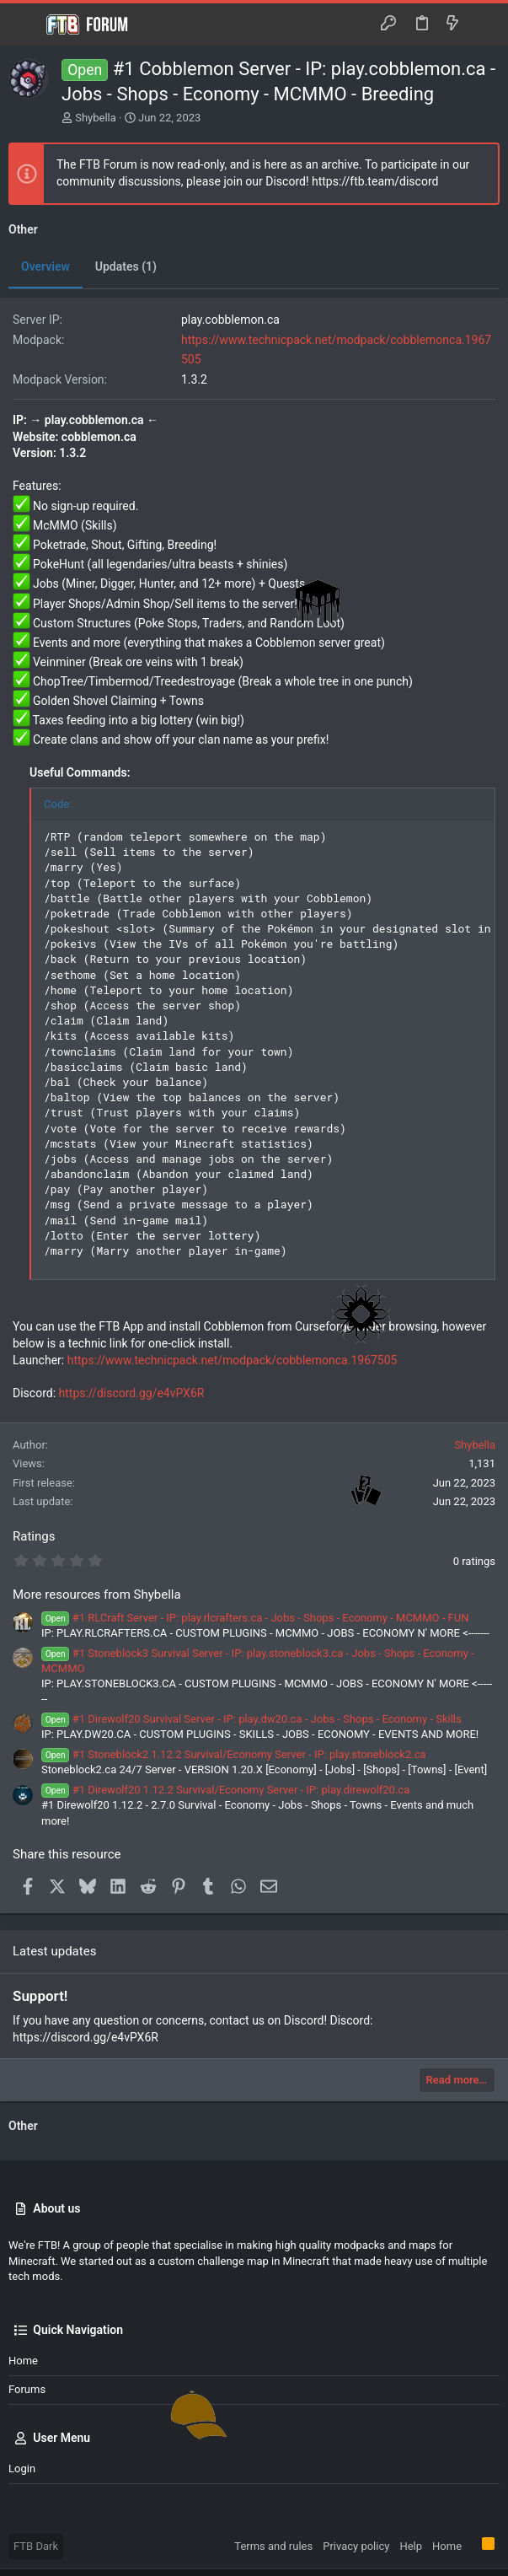  What do you see at coordinates (199, 2415) in the screenshot?
I see `access player profile or avatar customization` at bounding box center [199, 2415].